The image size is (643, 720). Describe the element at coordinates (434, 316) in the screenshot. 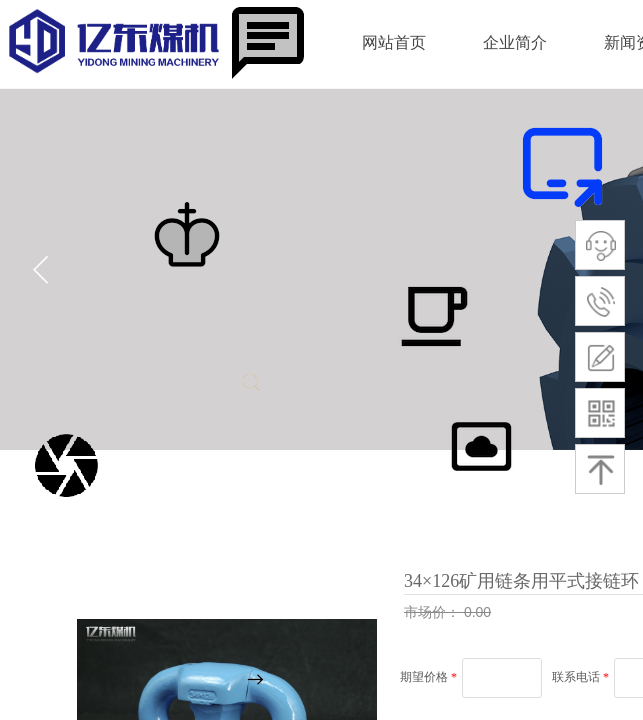

I see `find nearby coffee shops or cafes` at that location.